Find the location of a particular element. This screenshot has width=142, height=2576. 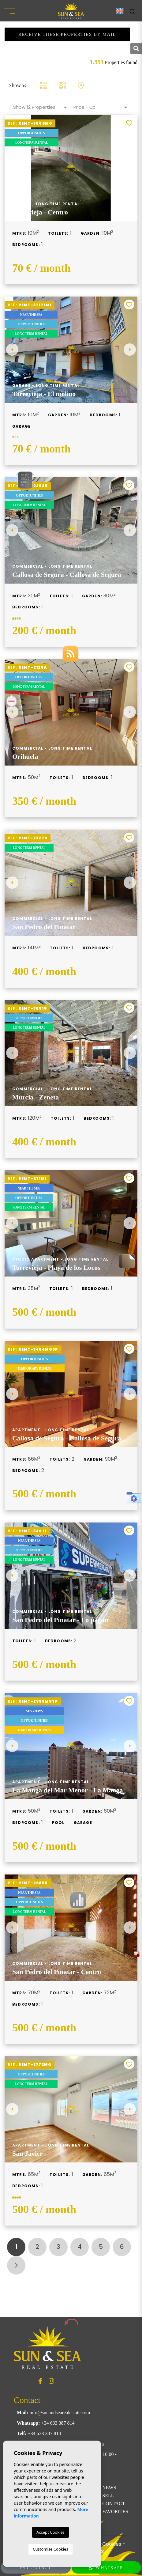

open winetricks application is located at coordinates (136, 1954).